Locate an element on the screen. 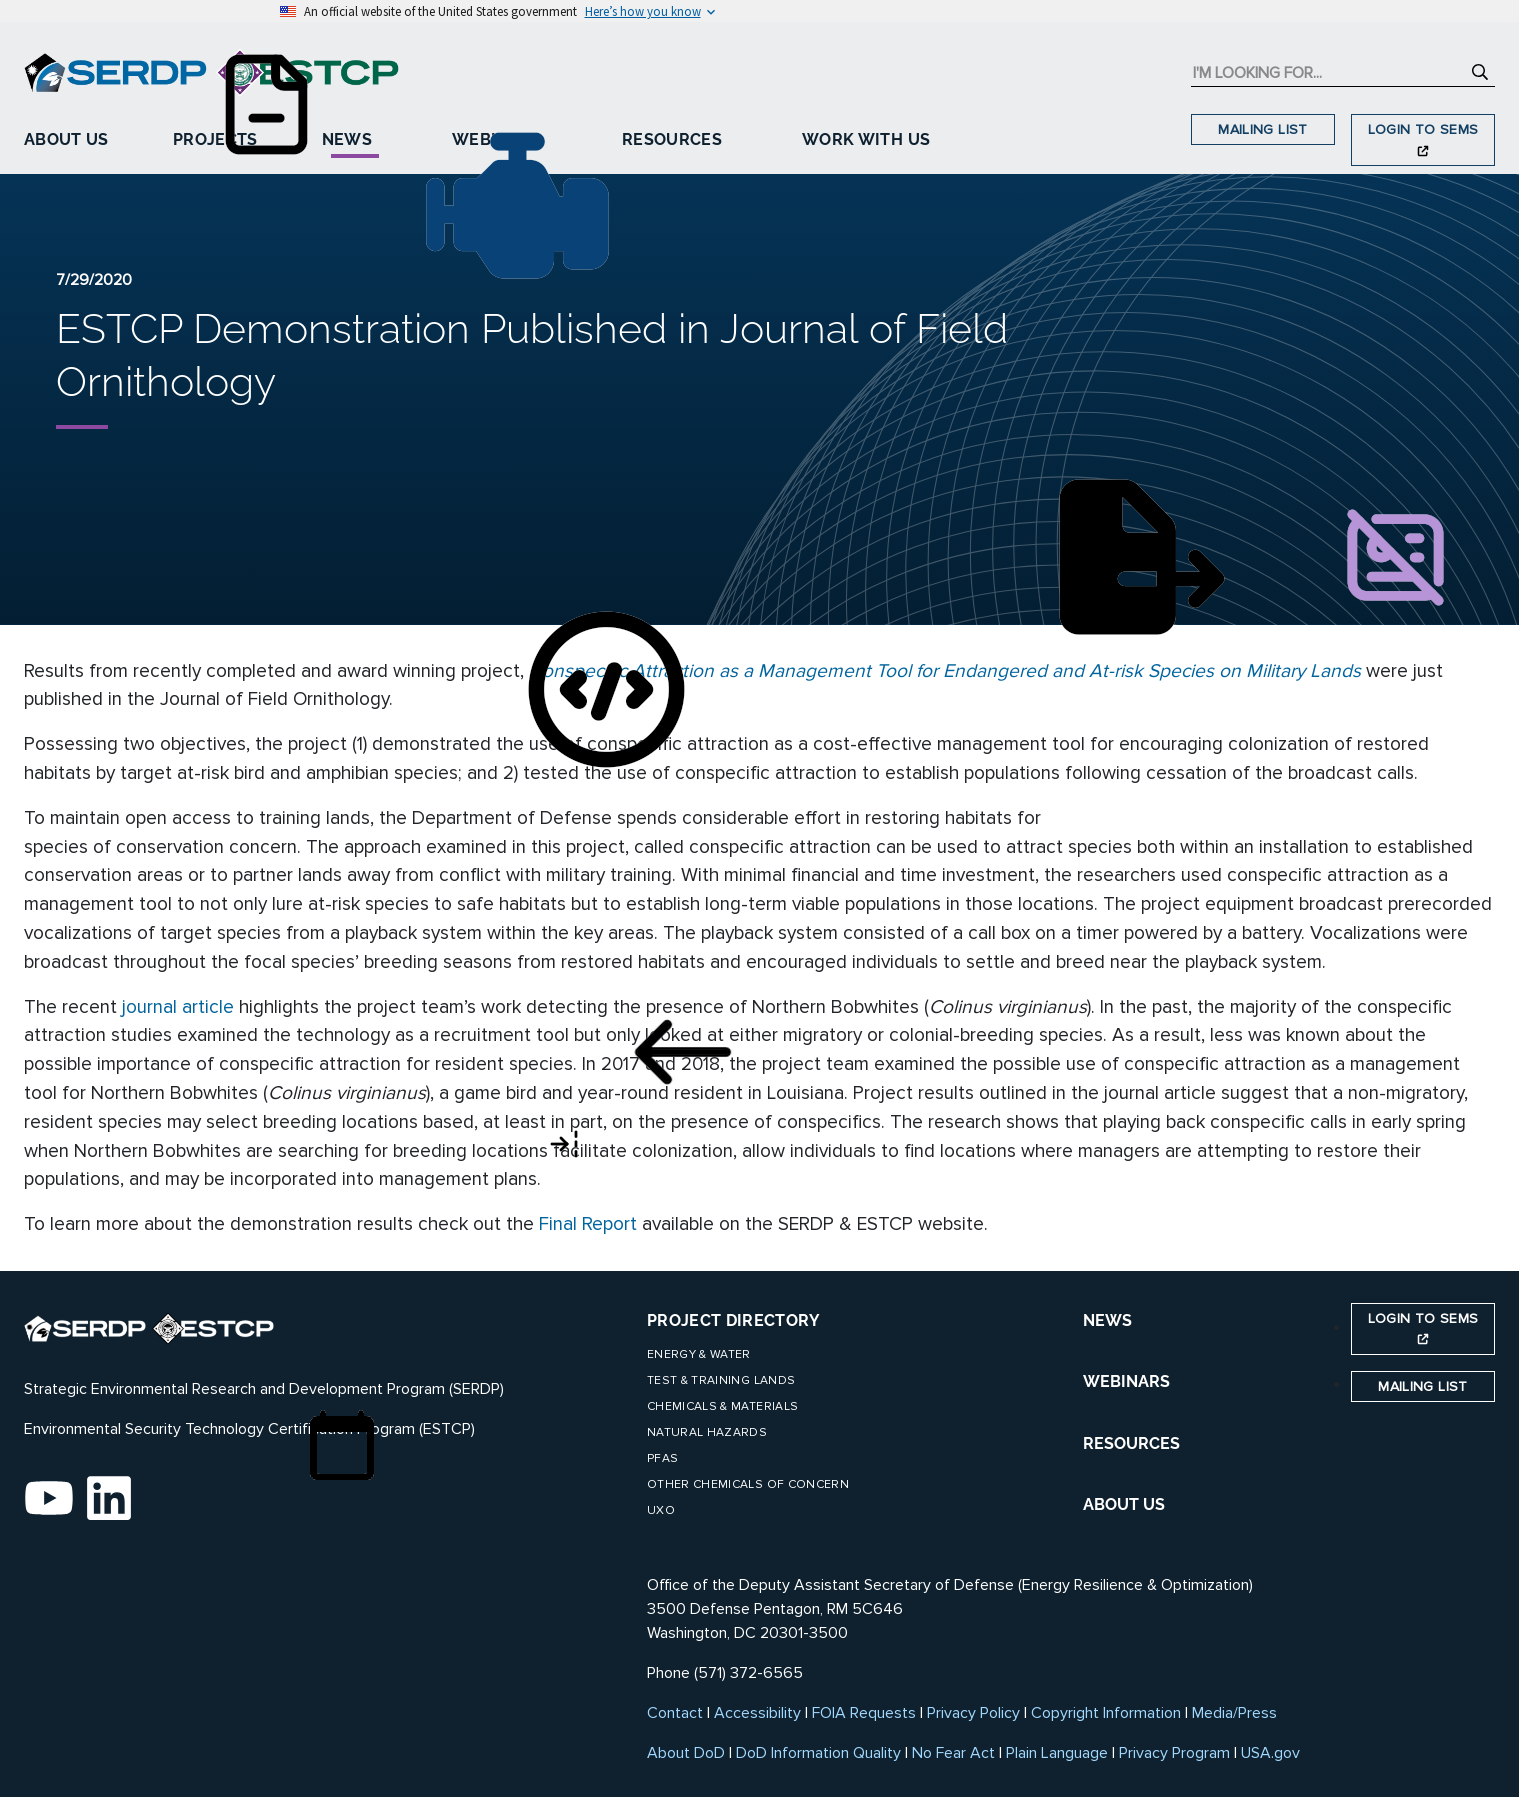 Image resolution: width=1519 pixels, height=1797 pixels. remove a file or document is located at coordinates (266, 104).